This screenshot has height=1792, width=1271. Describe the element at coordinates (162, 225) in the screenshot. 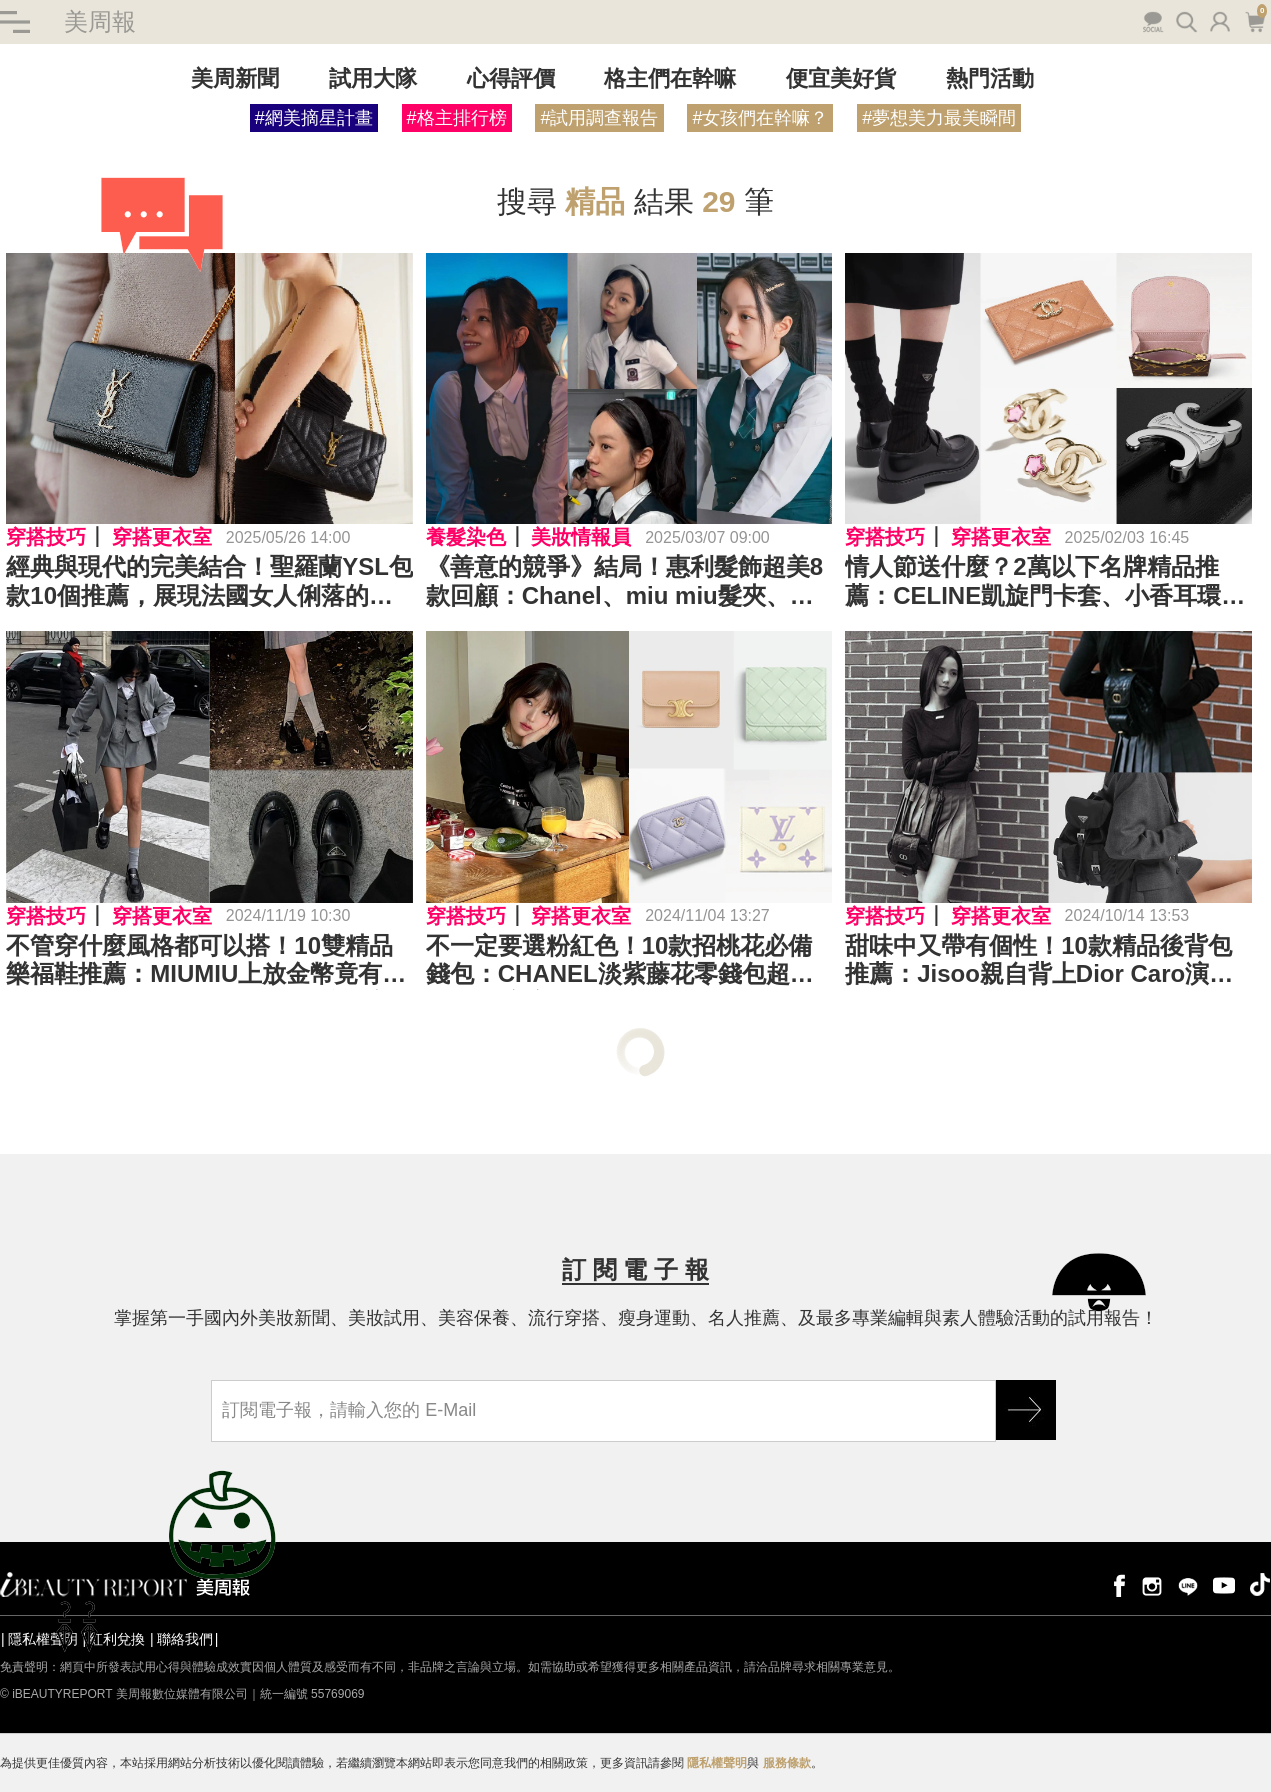

I see `open chat or messaging feature` at that location.